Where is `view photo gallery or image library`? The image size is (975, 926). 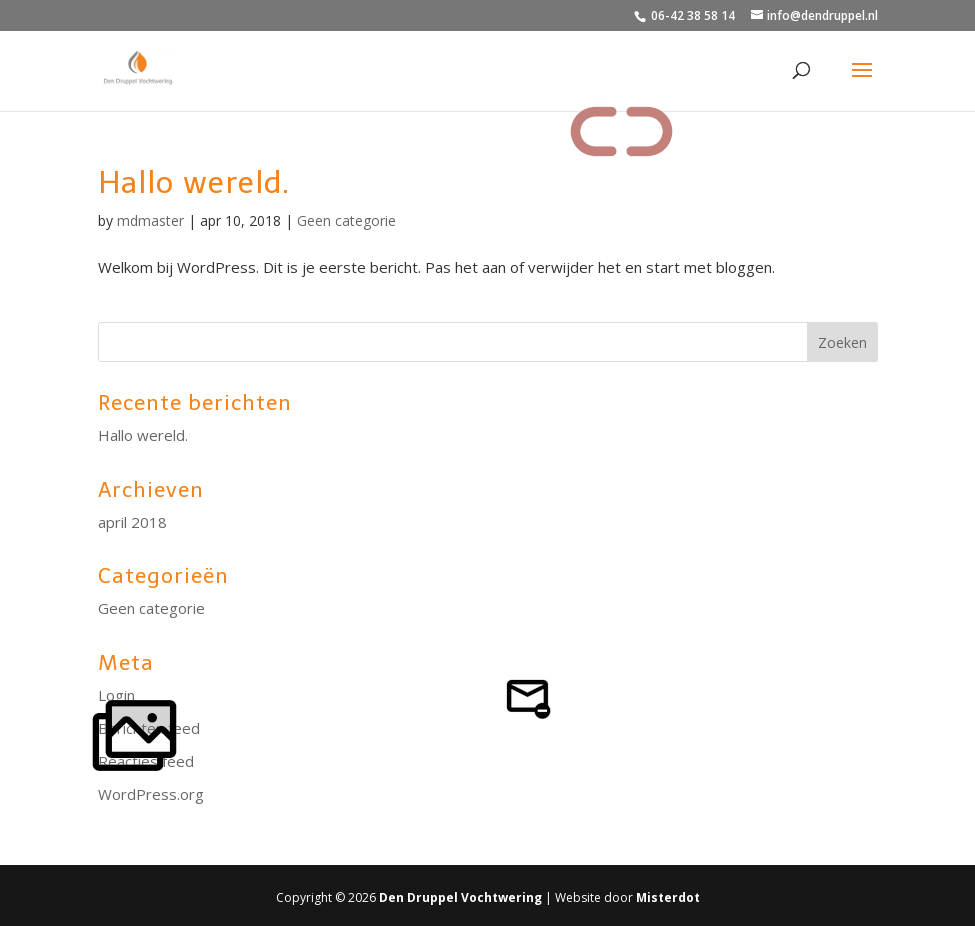
view photo gallery or image library is located at coordinates (134, 735).